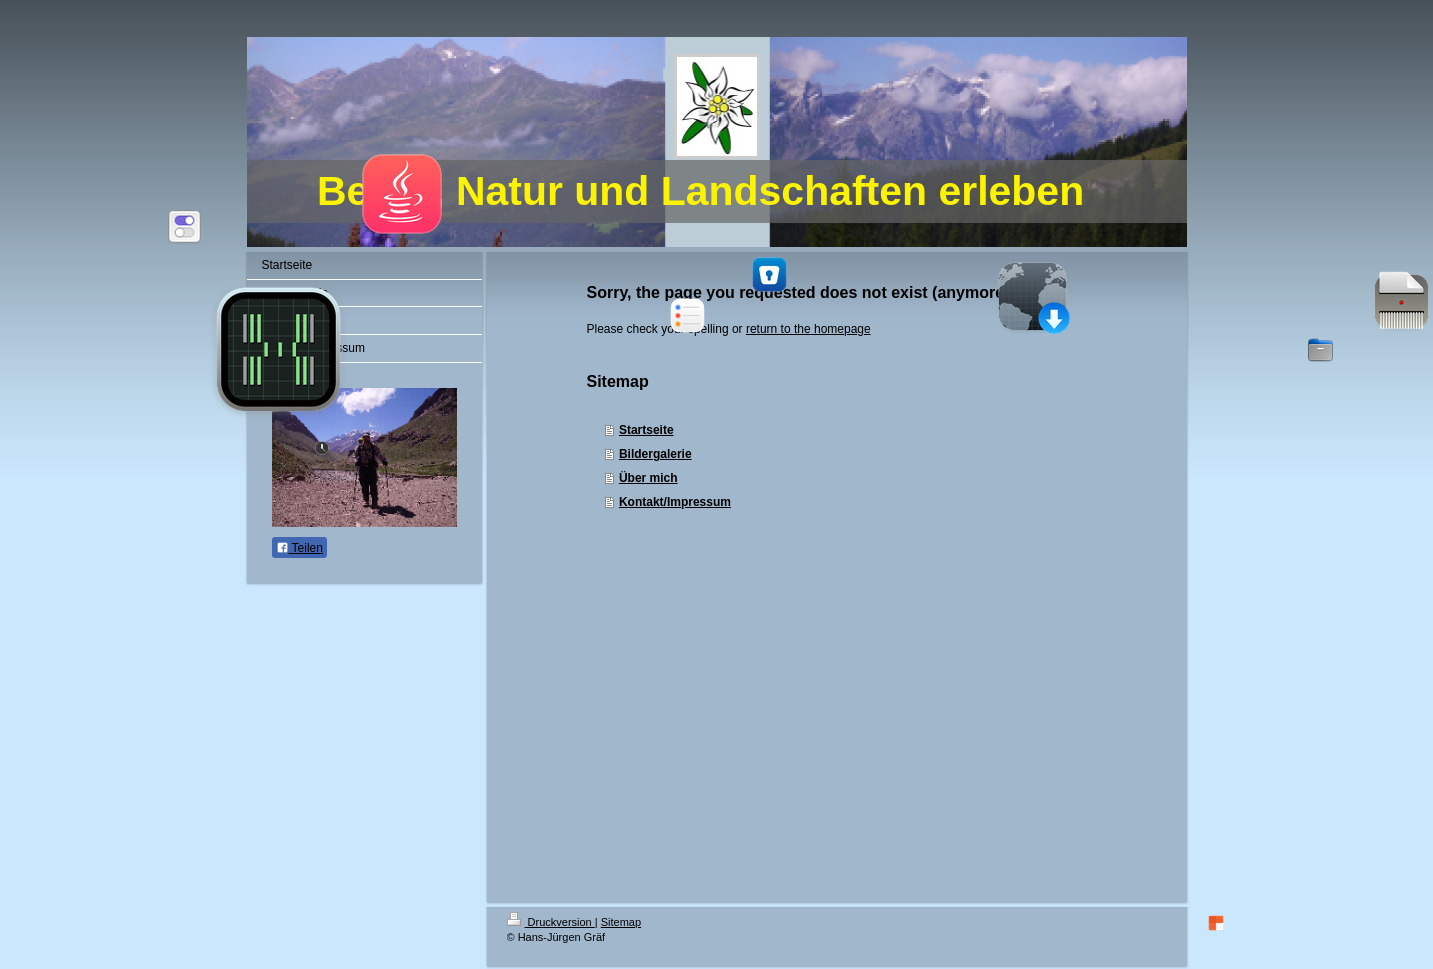  Describe the element at coordinates (1032, 296) in the screenshot. I see `open xdman download manager` at that location.